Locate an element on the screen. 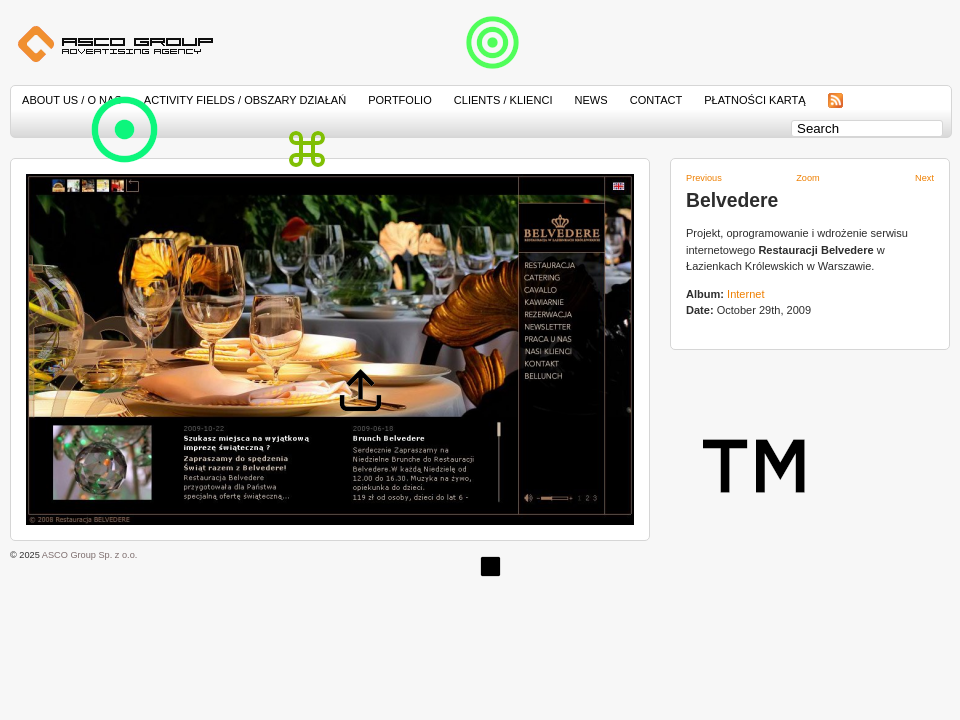 The width and height of the screenshot is (960, 720). stop media playback is located at coordinates (490, 566).